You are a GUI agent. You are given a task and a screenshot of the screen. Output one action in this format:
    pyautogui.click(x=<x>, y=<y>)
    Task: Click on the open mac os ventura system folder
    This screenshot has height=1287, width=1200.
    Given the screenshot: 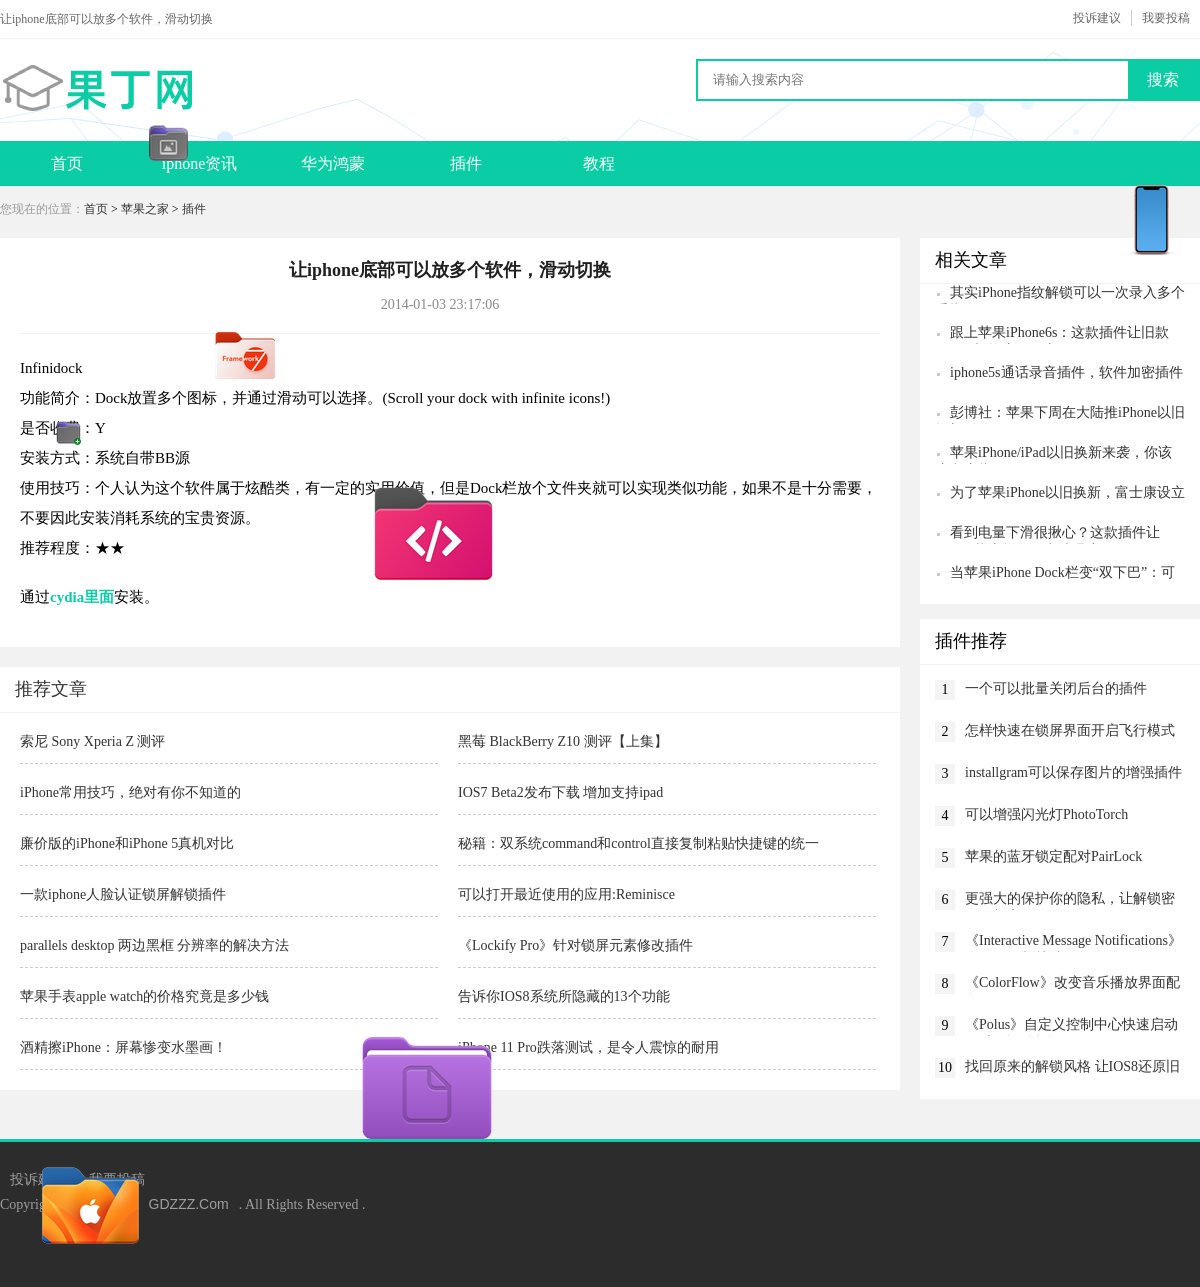 What is the action you would take?
    pyautogui.click(x=90, y=1208)
    